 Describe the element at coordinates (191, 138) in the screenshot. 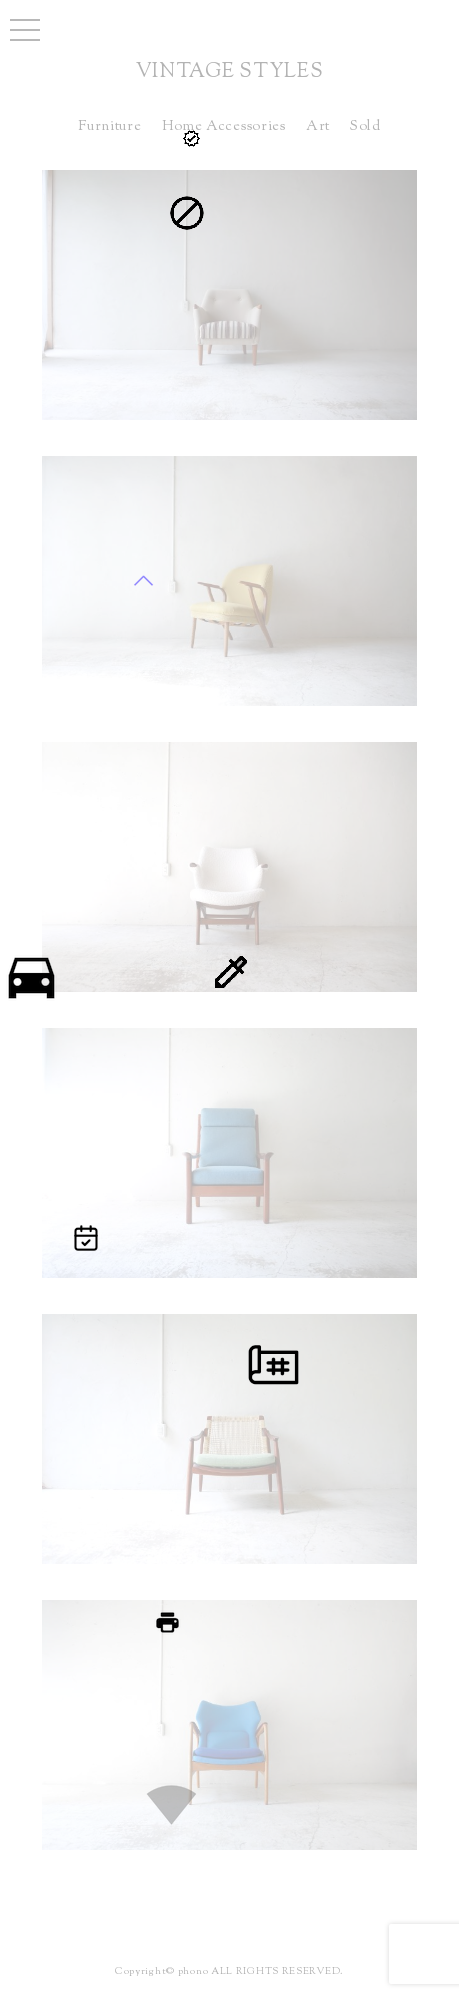

I see `indicates a verified account or profile` at that location.